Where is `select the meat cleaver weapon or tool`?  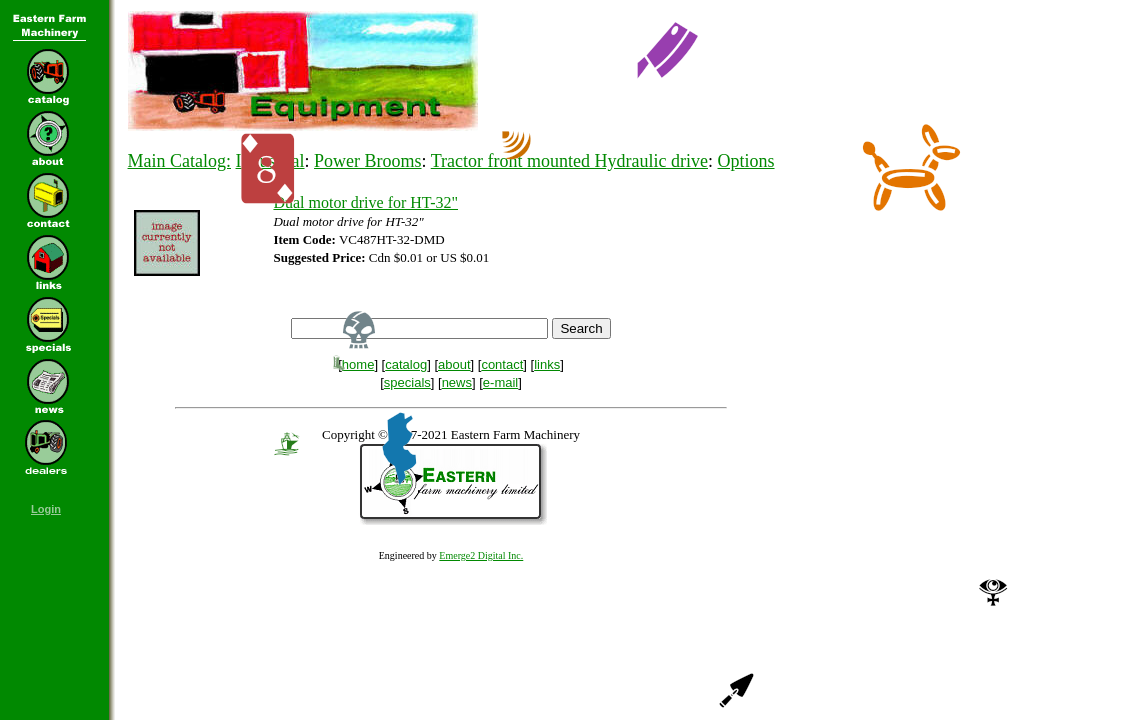 select the meat cleaver weapon or tool is located at coordinates (668, 52).